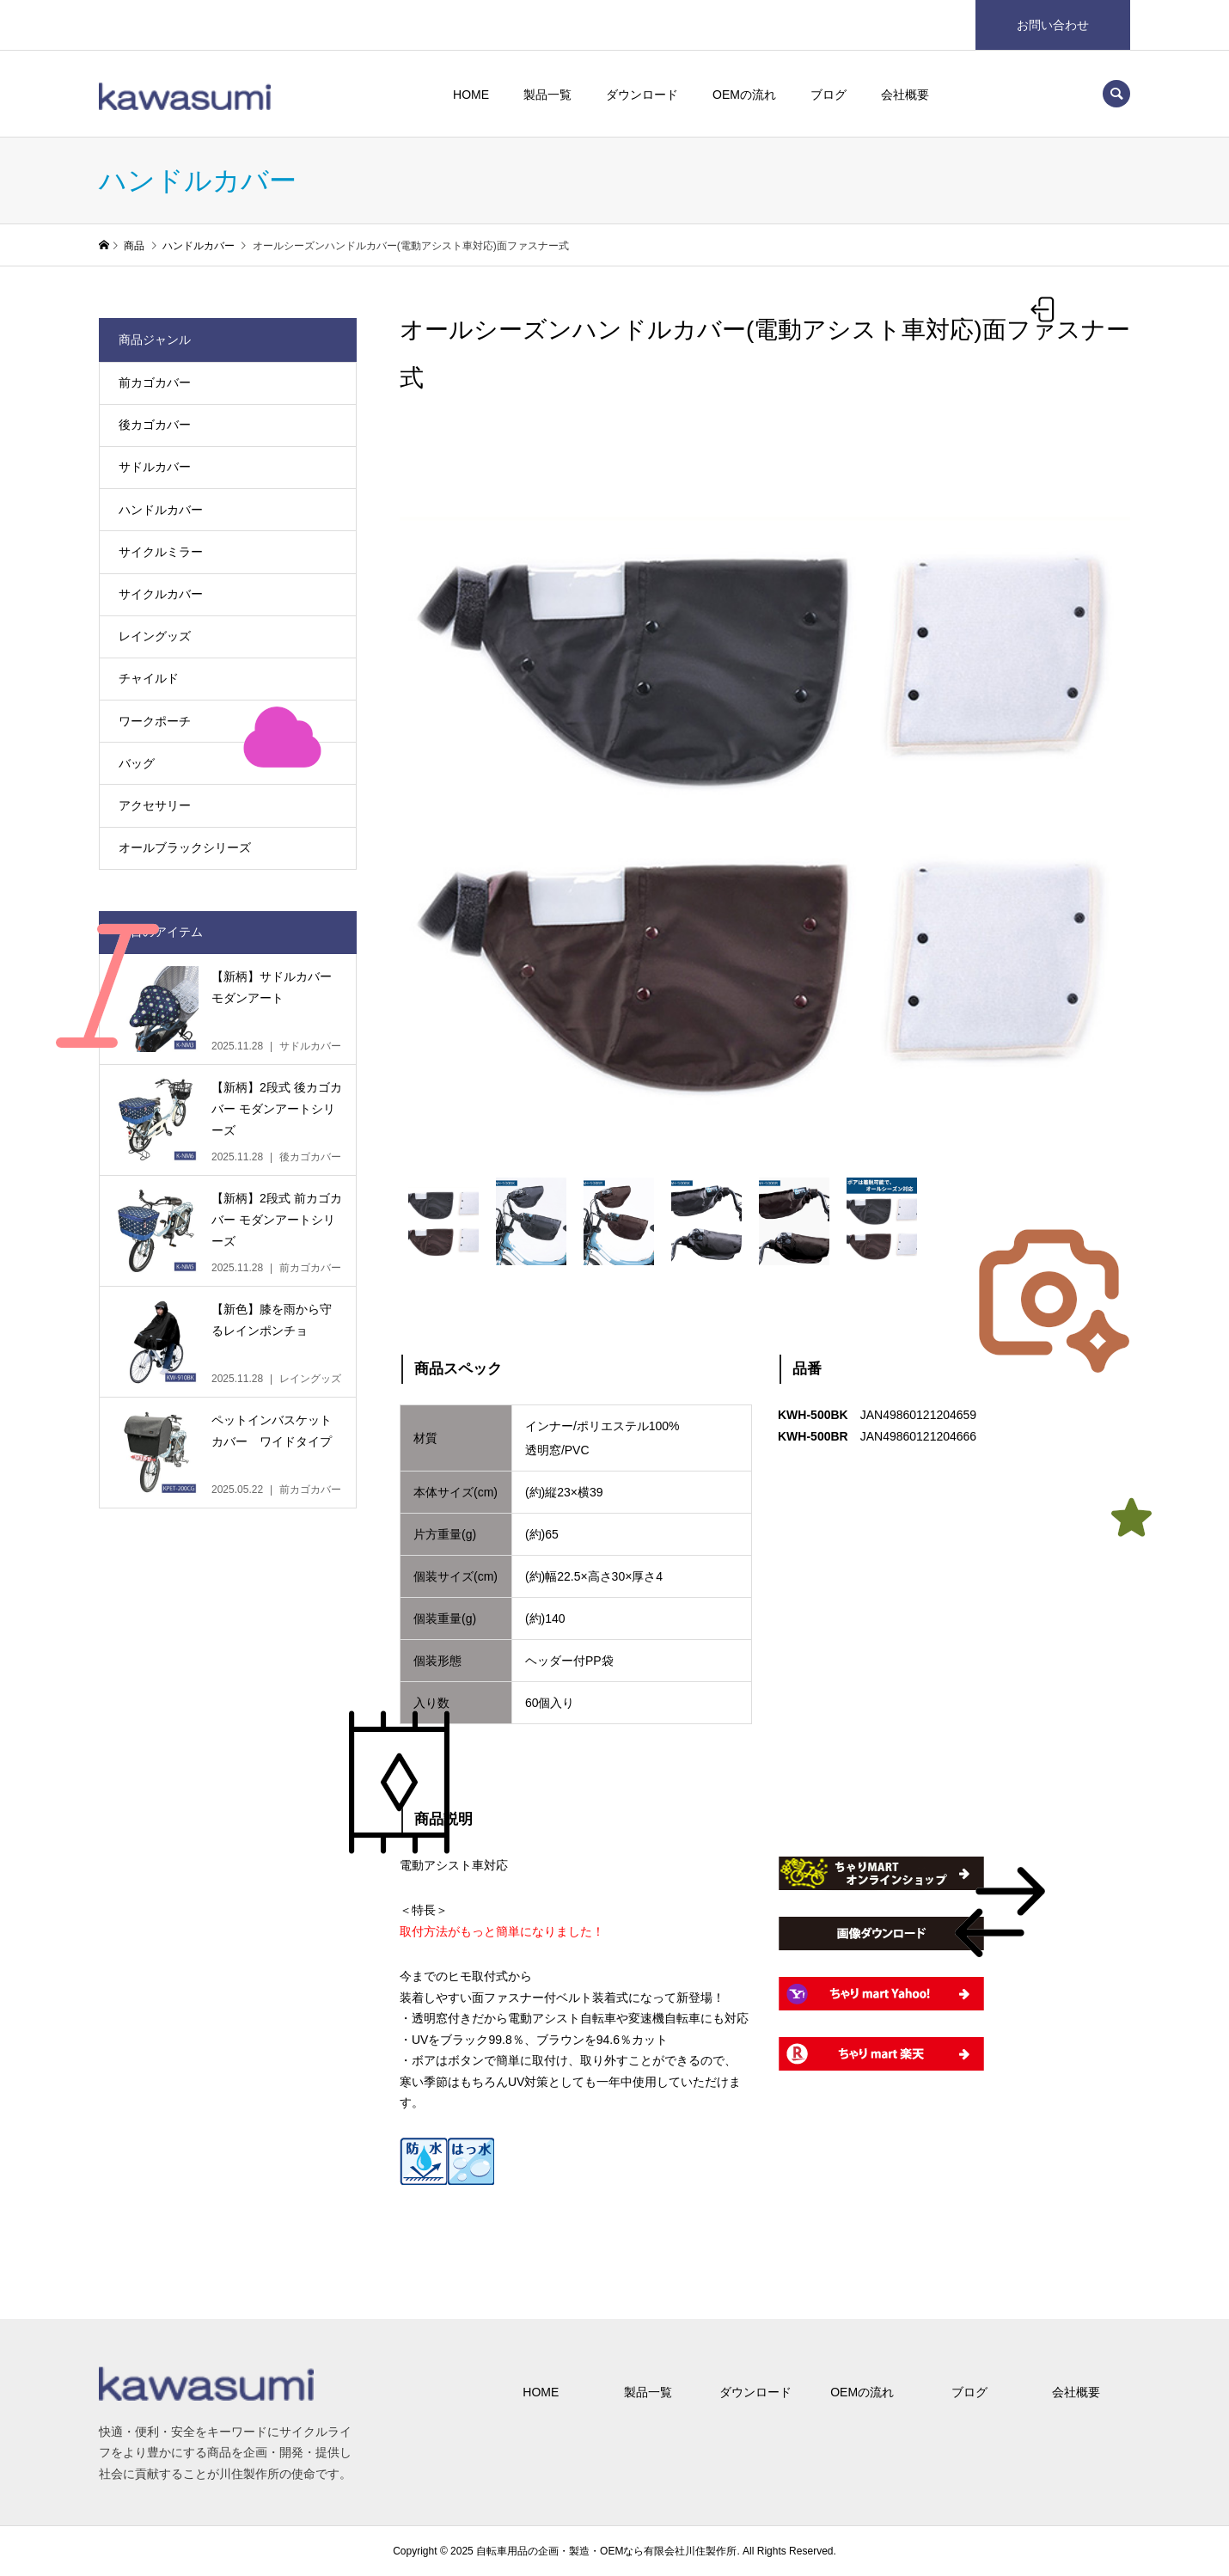 The image size is (1229, 2576). What do you see at coordinates (399, 1782) in the screenshot?
I see `browse or select rugs in a home decor app` at bounding box center [399, 1782].